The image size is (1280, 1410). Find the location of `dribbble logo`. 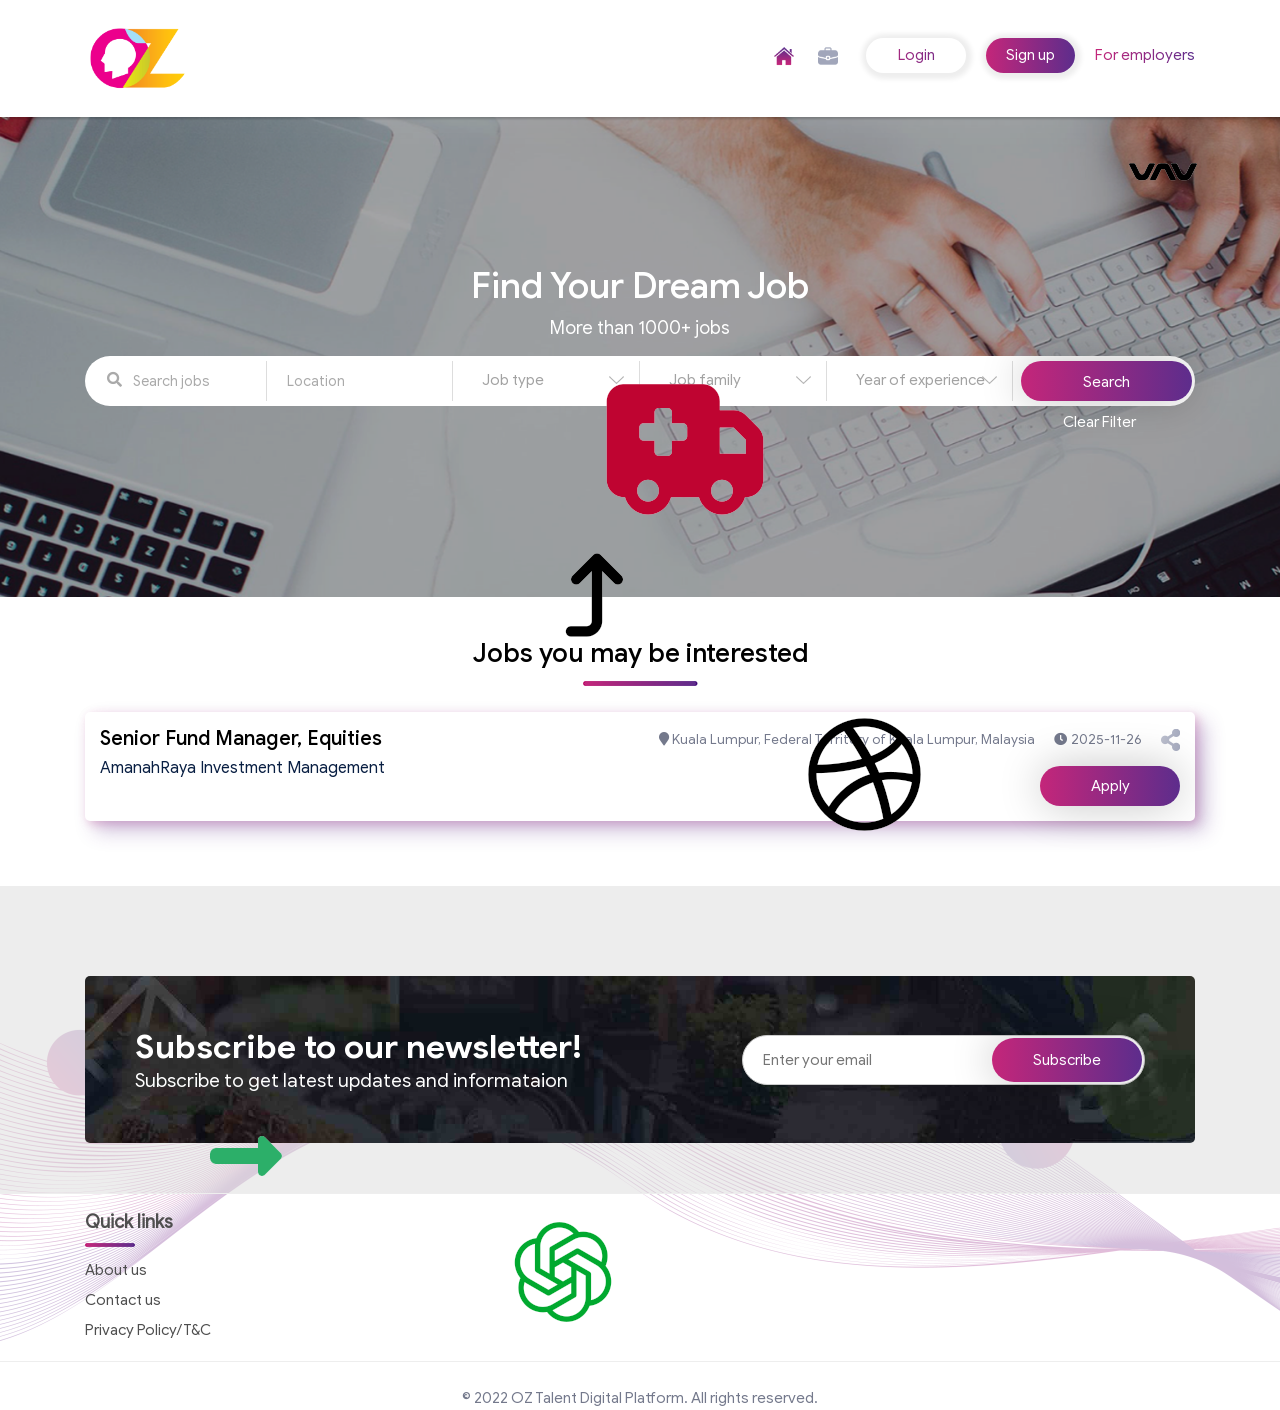

dribbble logo is located at coordinates (864, 774).